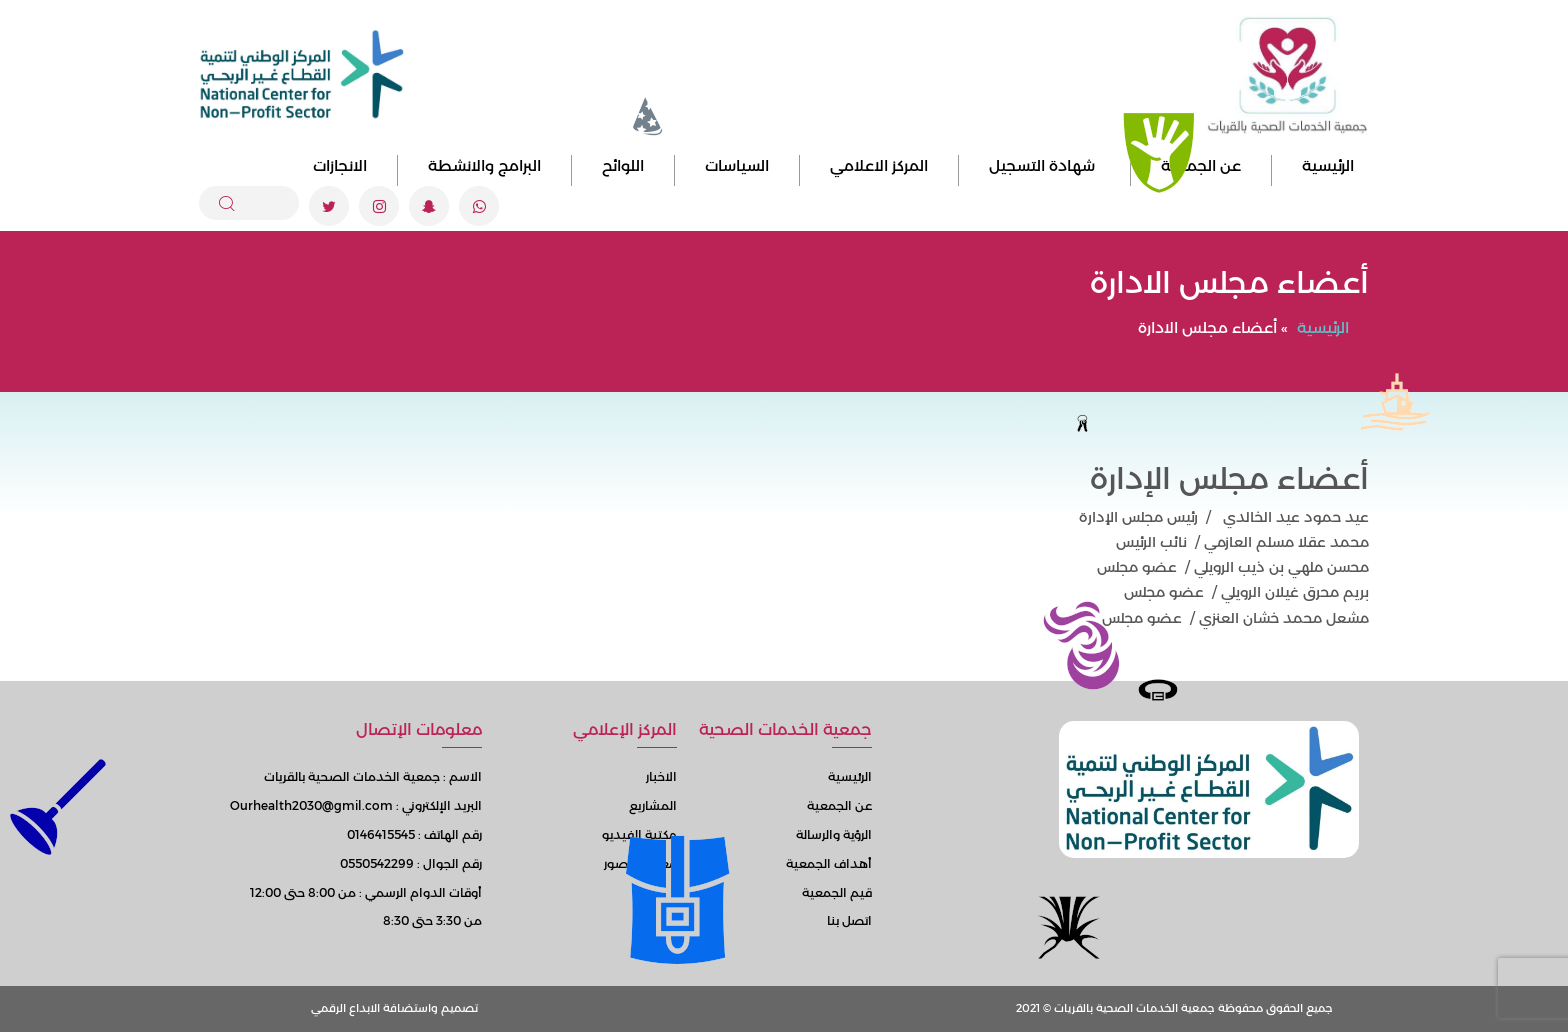 This screenshot has height=1032, width=1568. Describe the element at coordinates (1397, 401) in the screenshot. I see `select cruiser ship unit` at that location.